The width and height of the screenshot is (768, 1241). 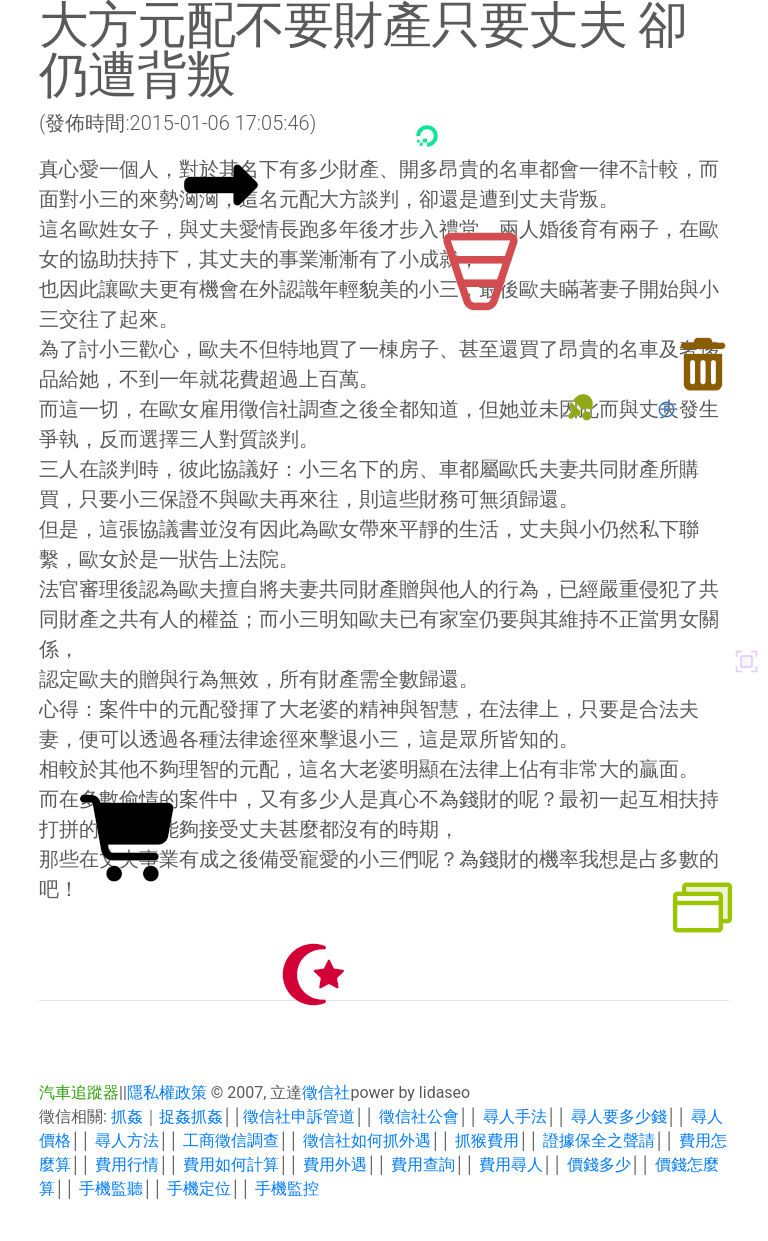 What do you see at coordinates (221, 185) in the screenshot?
I see `go to next item or step` at bounding box center [221, 185].